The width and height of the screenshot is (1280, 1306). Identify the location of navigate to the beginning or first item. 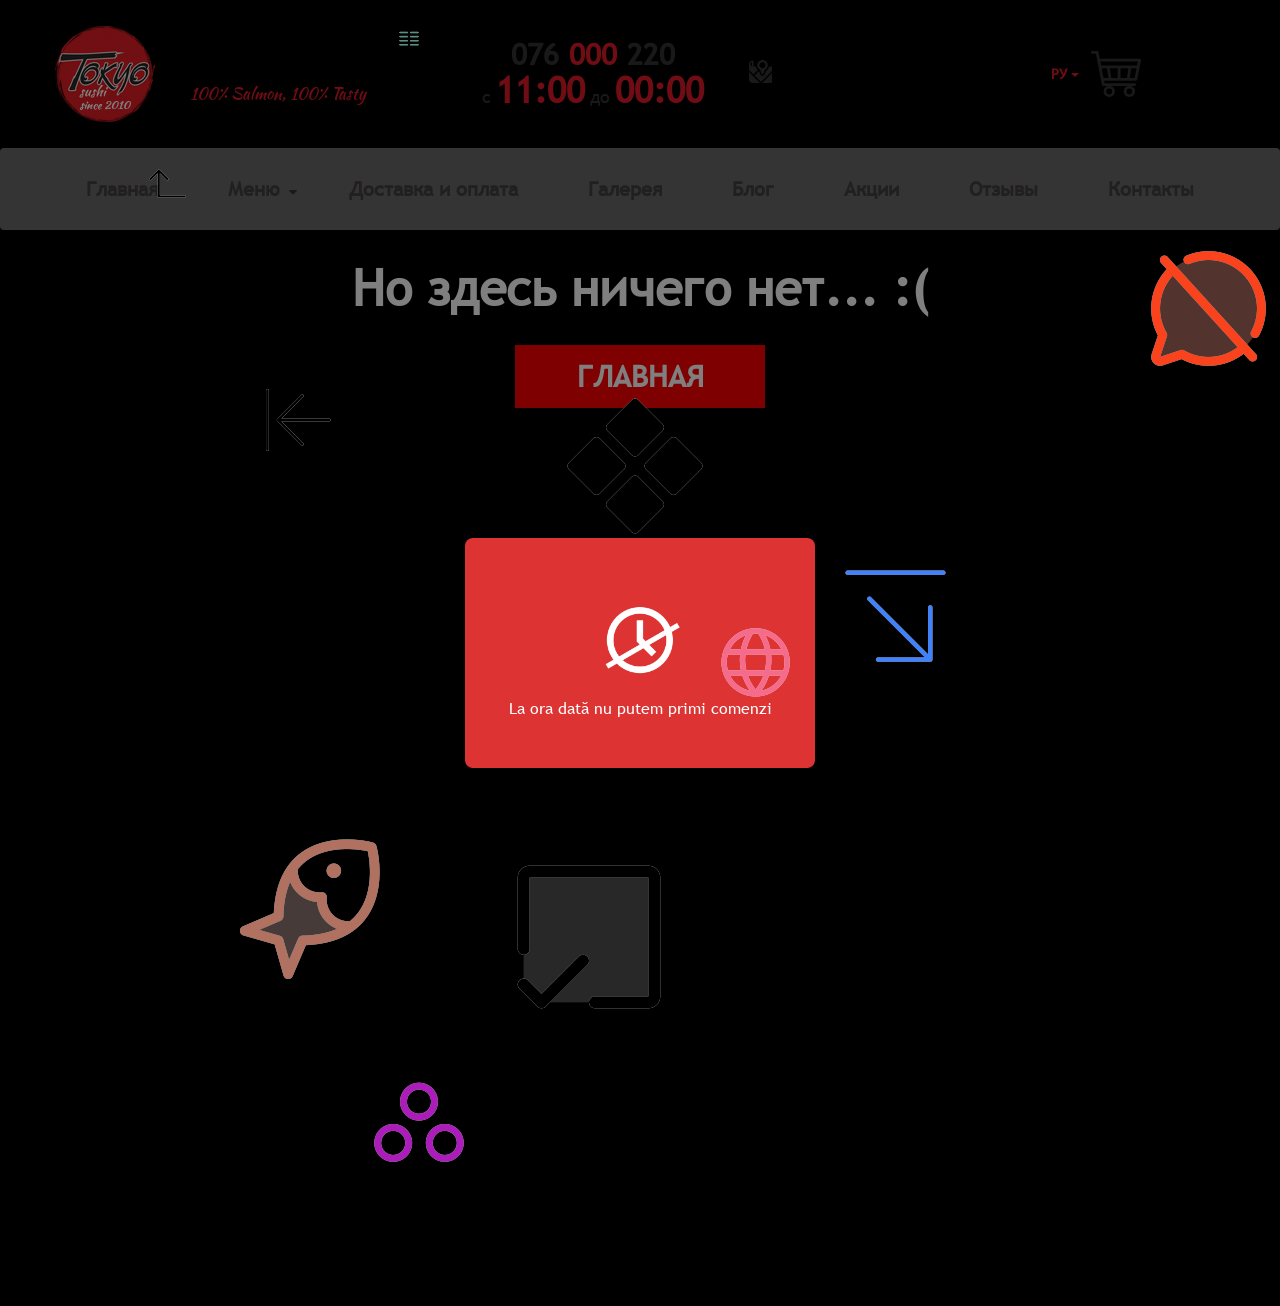
(297, 420).